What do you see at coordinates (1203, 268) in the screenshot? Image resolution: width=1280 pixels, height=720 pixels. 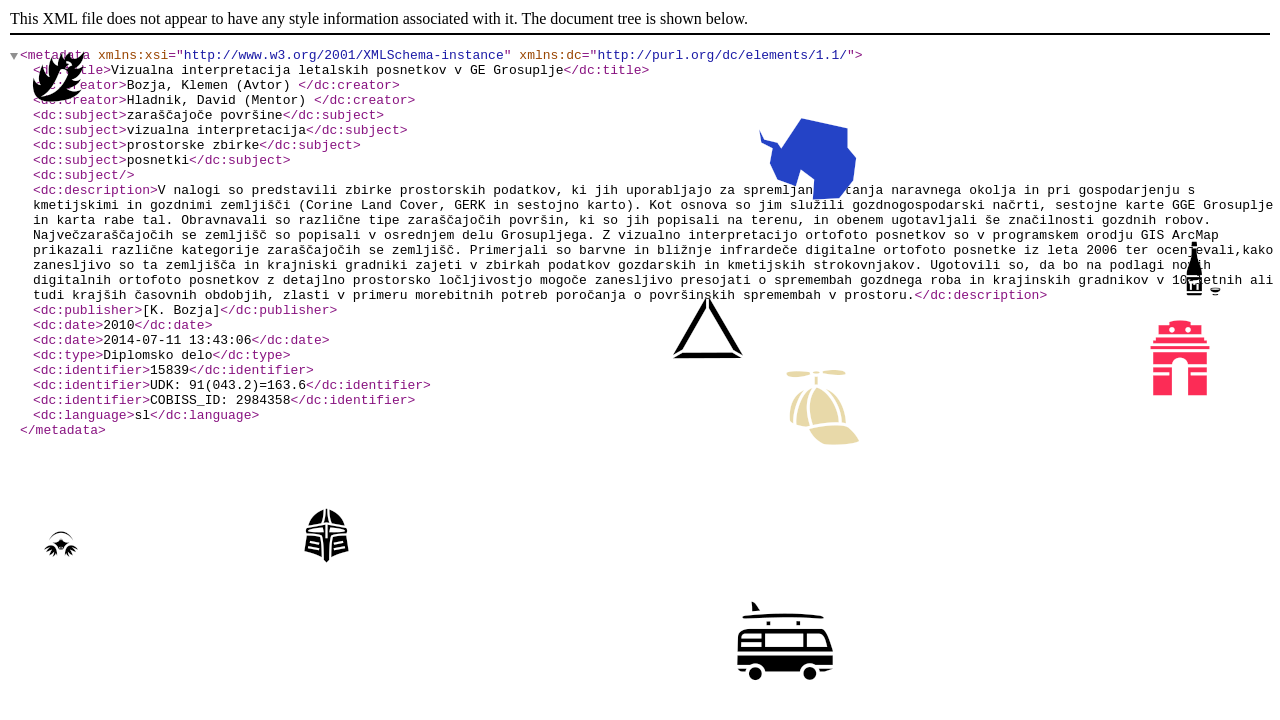 I see `select sake or Japanese beverage option` at bounding box center [1203, 268].